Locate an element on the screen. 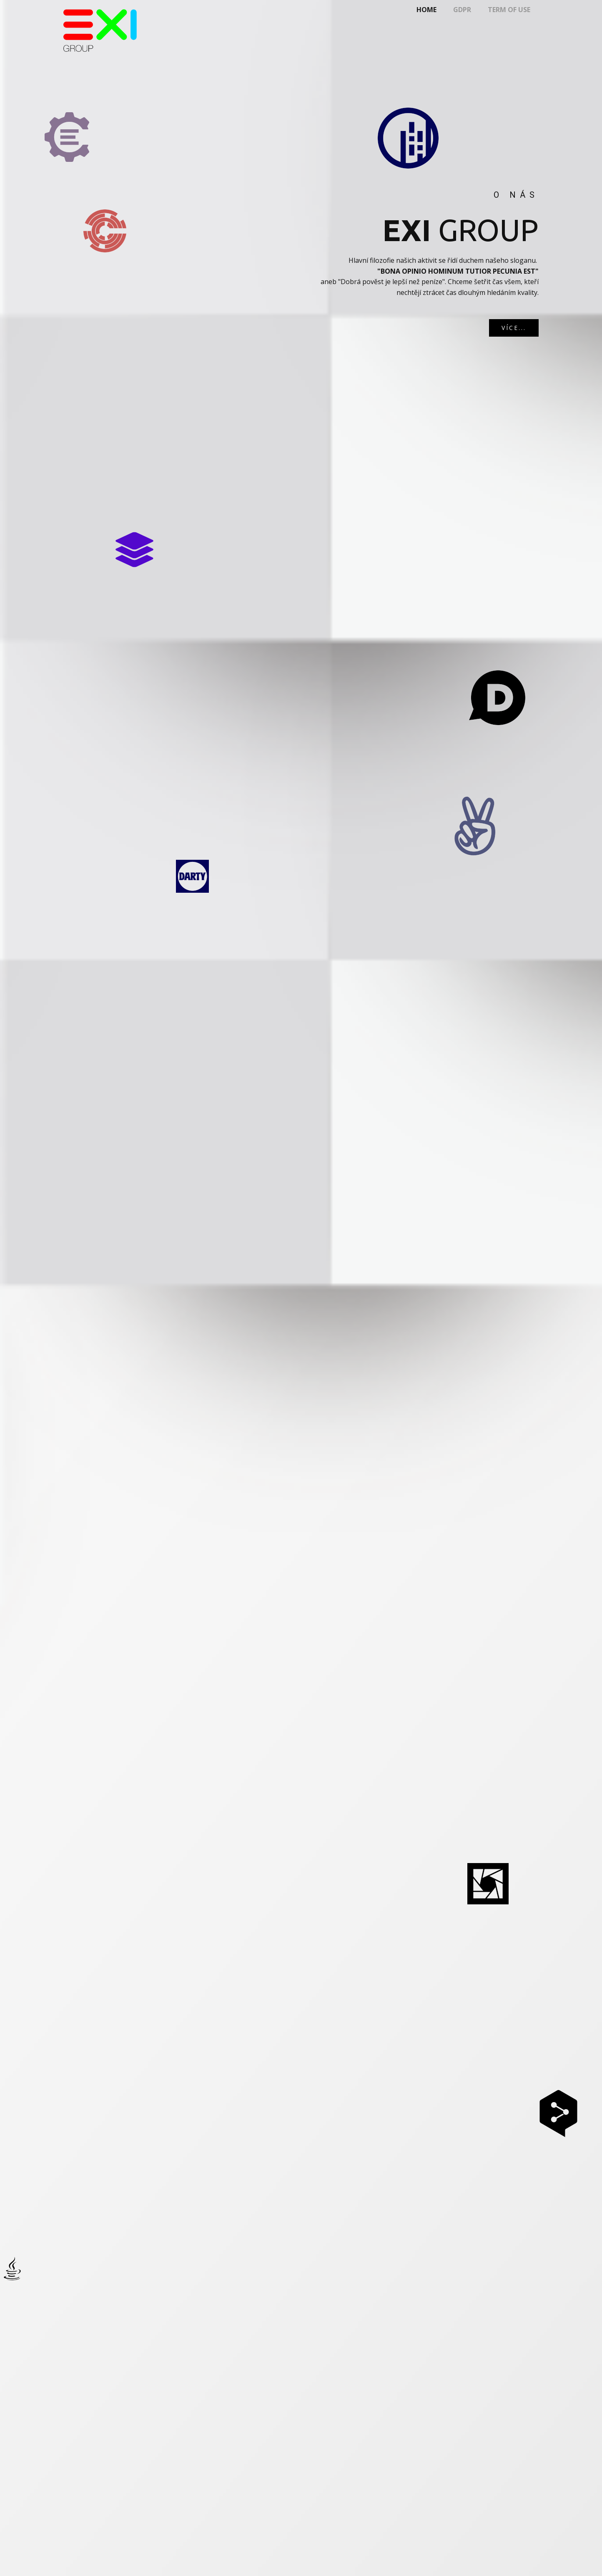  open google lens for visual search is located at coordinates (488, 1884).